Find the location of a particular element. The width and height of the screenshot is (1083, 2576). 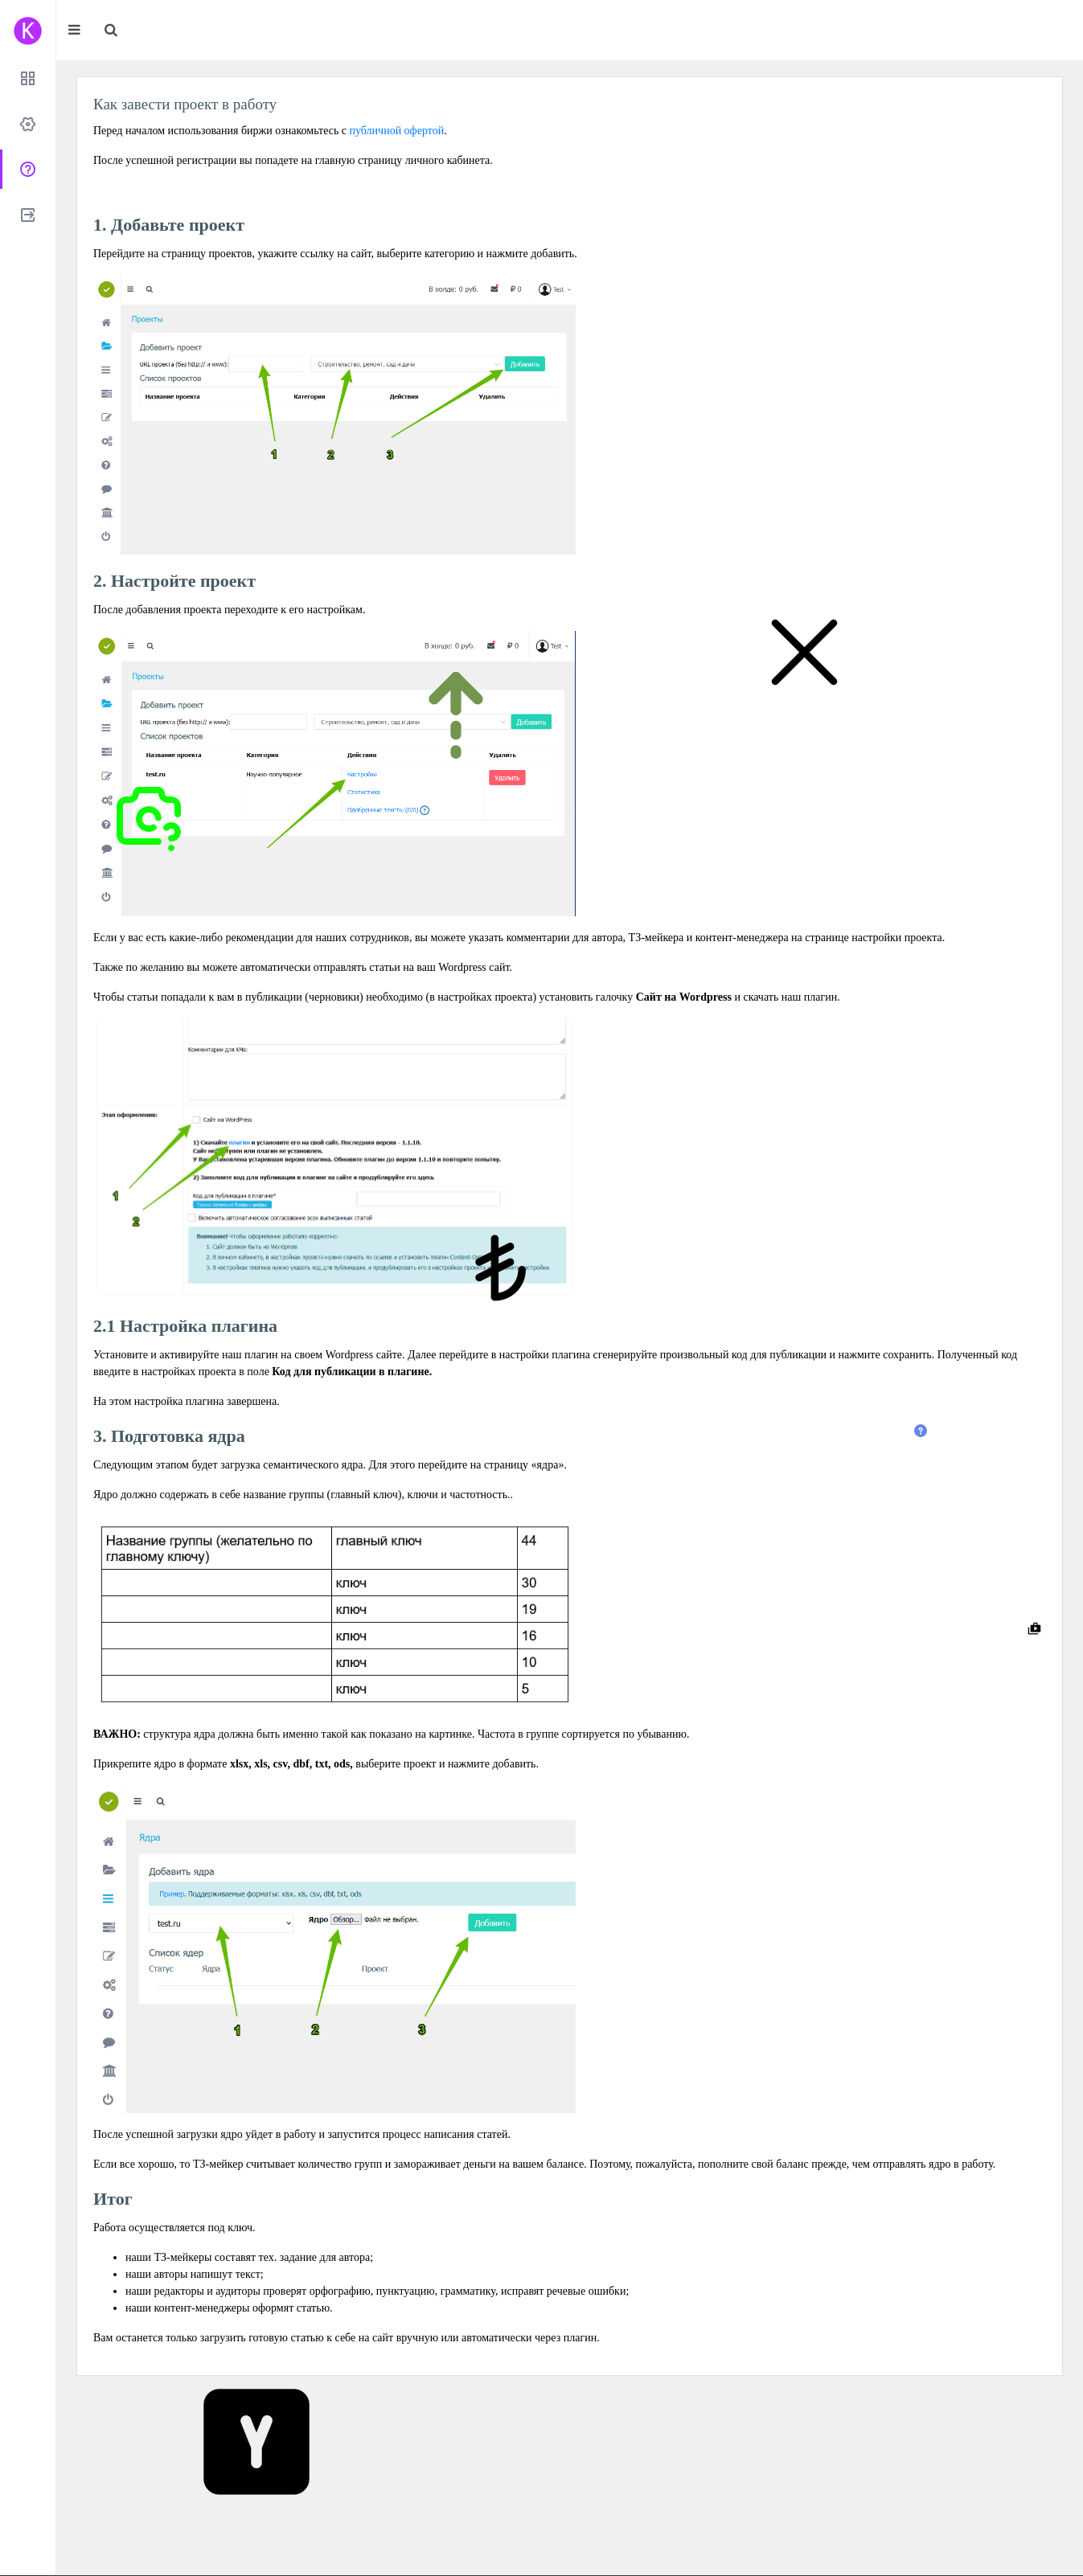

camera help or troubleshooting is located at coordinates (149, 816).